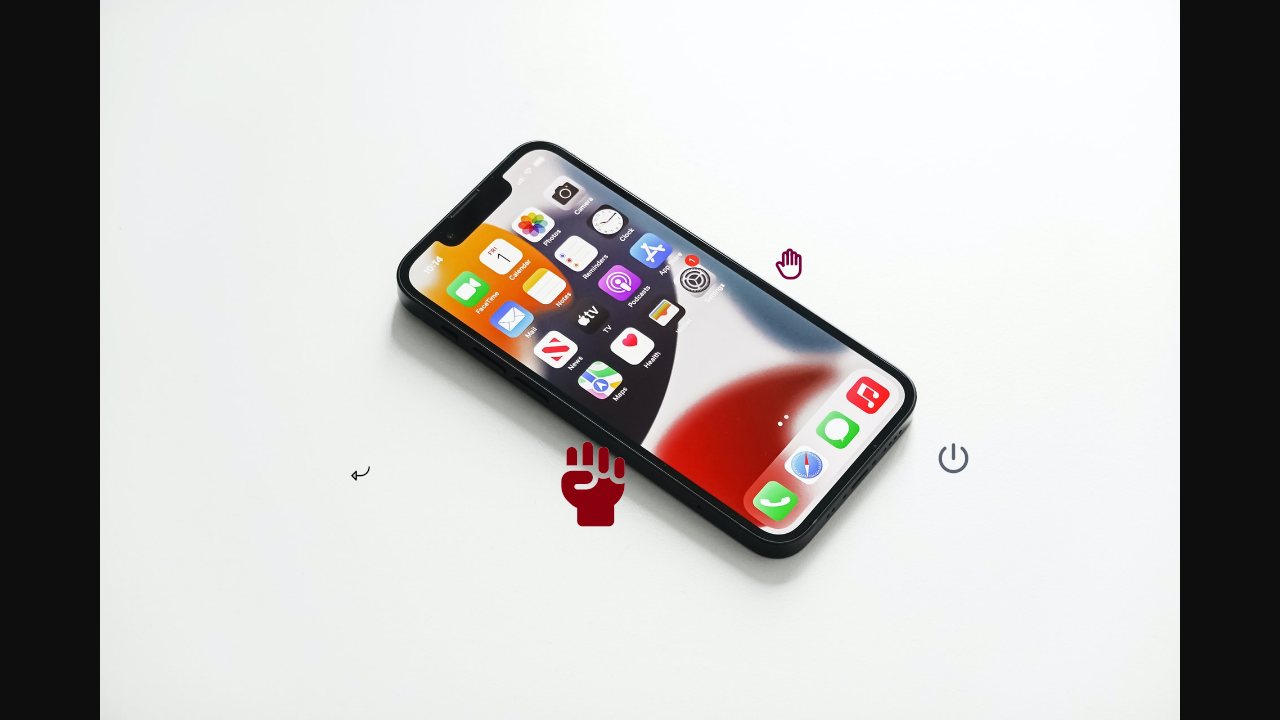 This screenshot has height=720, width=1280. Describe the element at coordinates (593, 484) in the screenshot. I see `indicates solidarity or support` at that location.